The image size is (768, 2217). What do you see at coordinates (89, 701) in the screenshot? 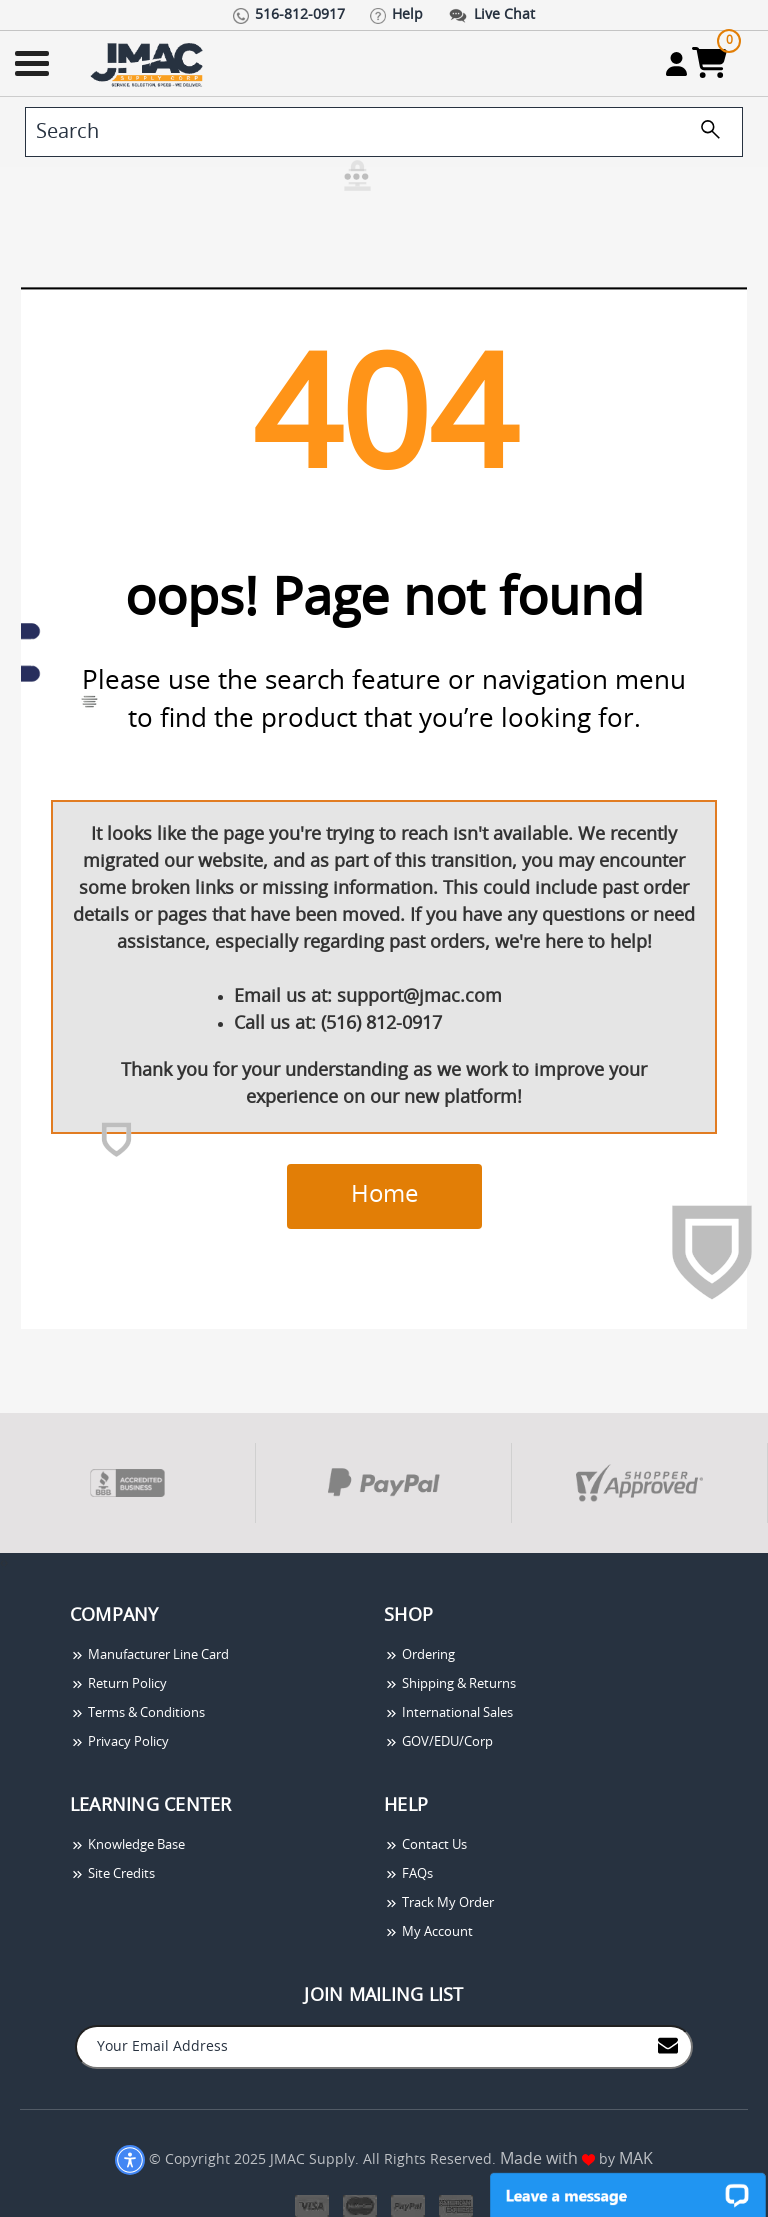
I see `center align text` at bounding box center [89, 701].